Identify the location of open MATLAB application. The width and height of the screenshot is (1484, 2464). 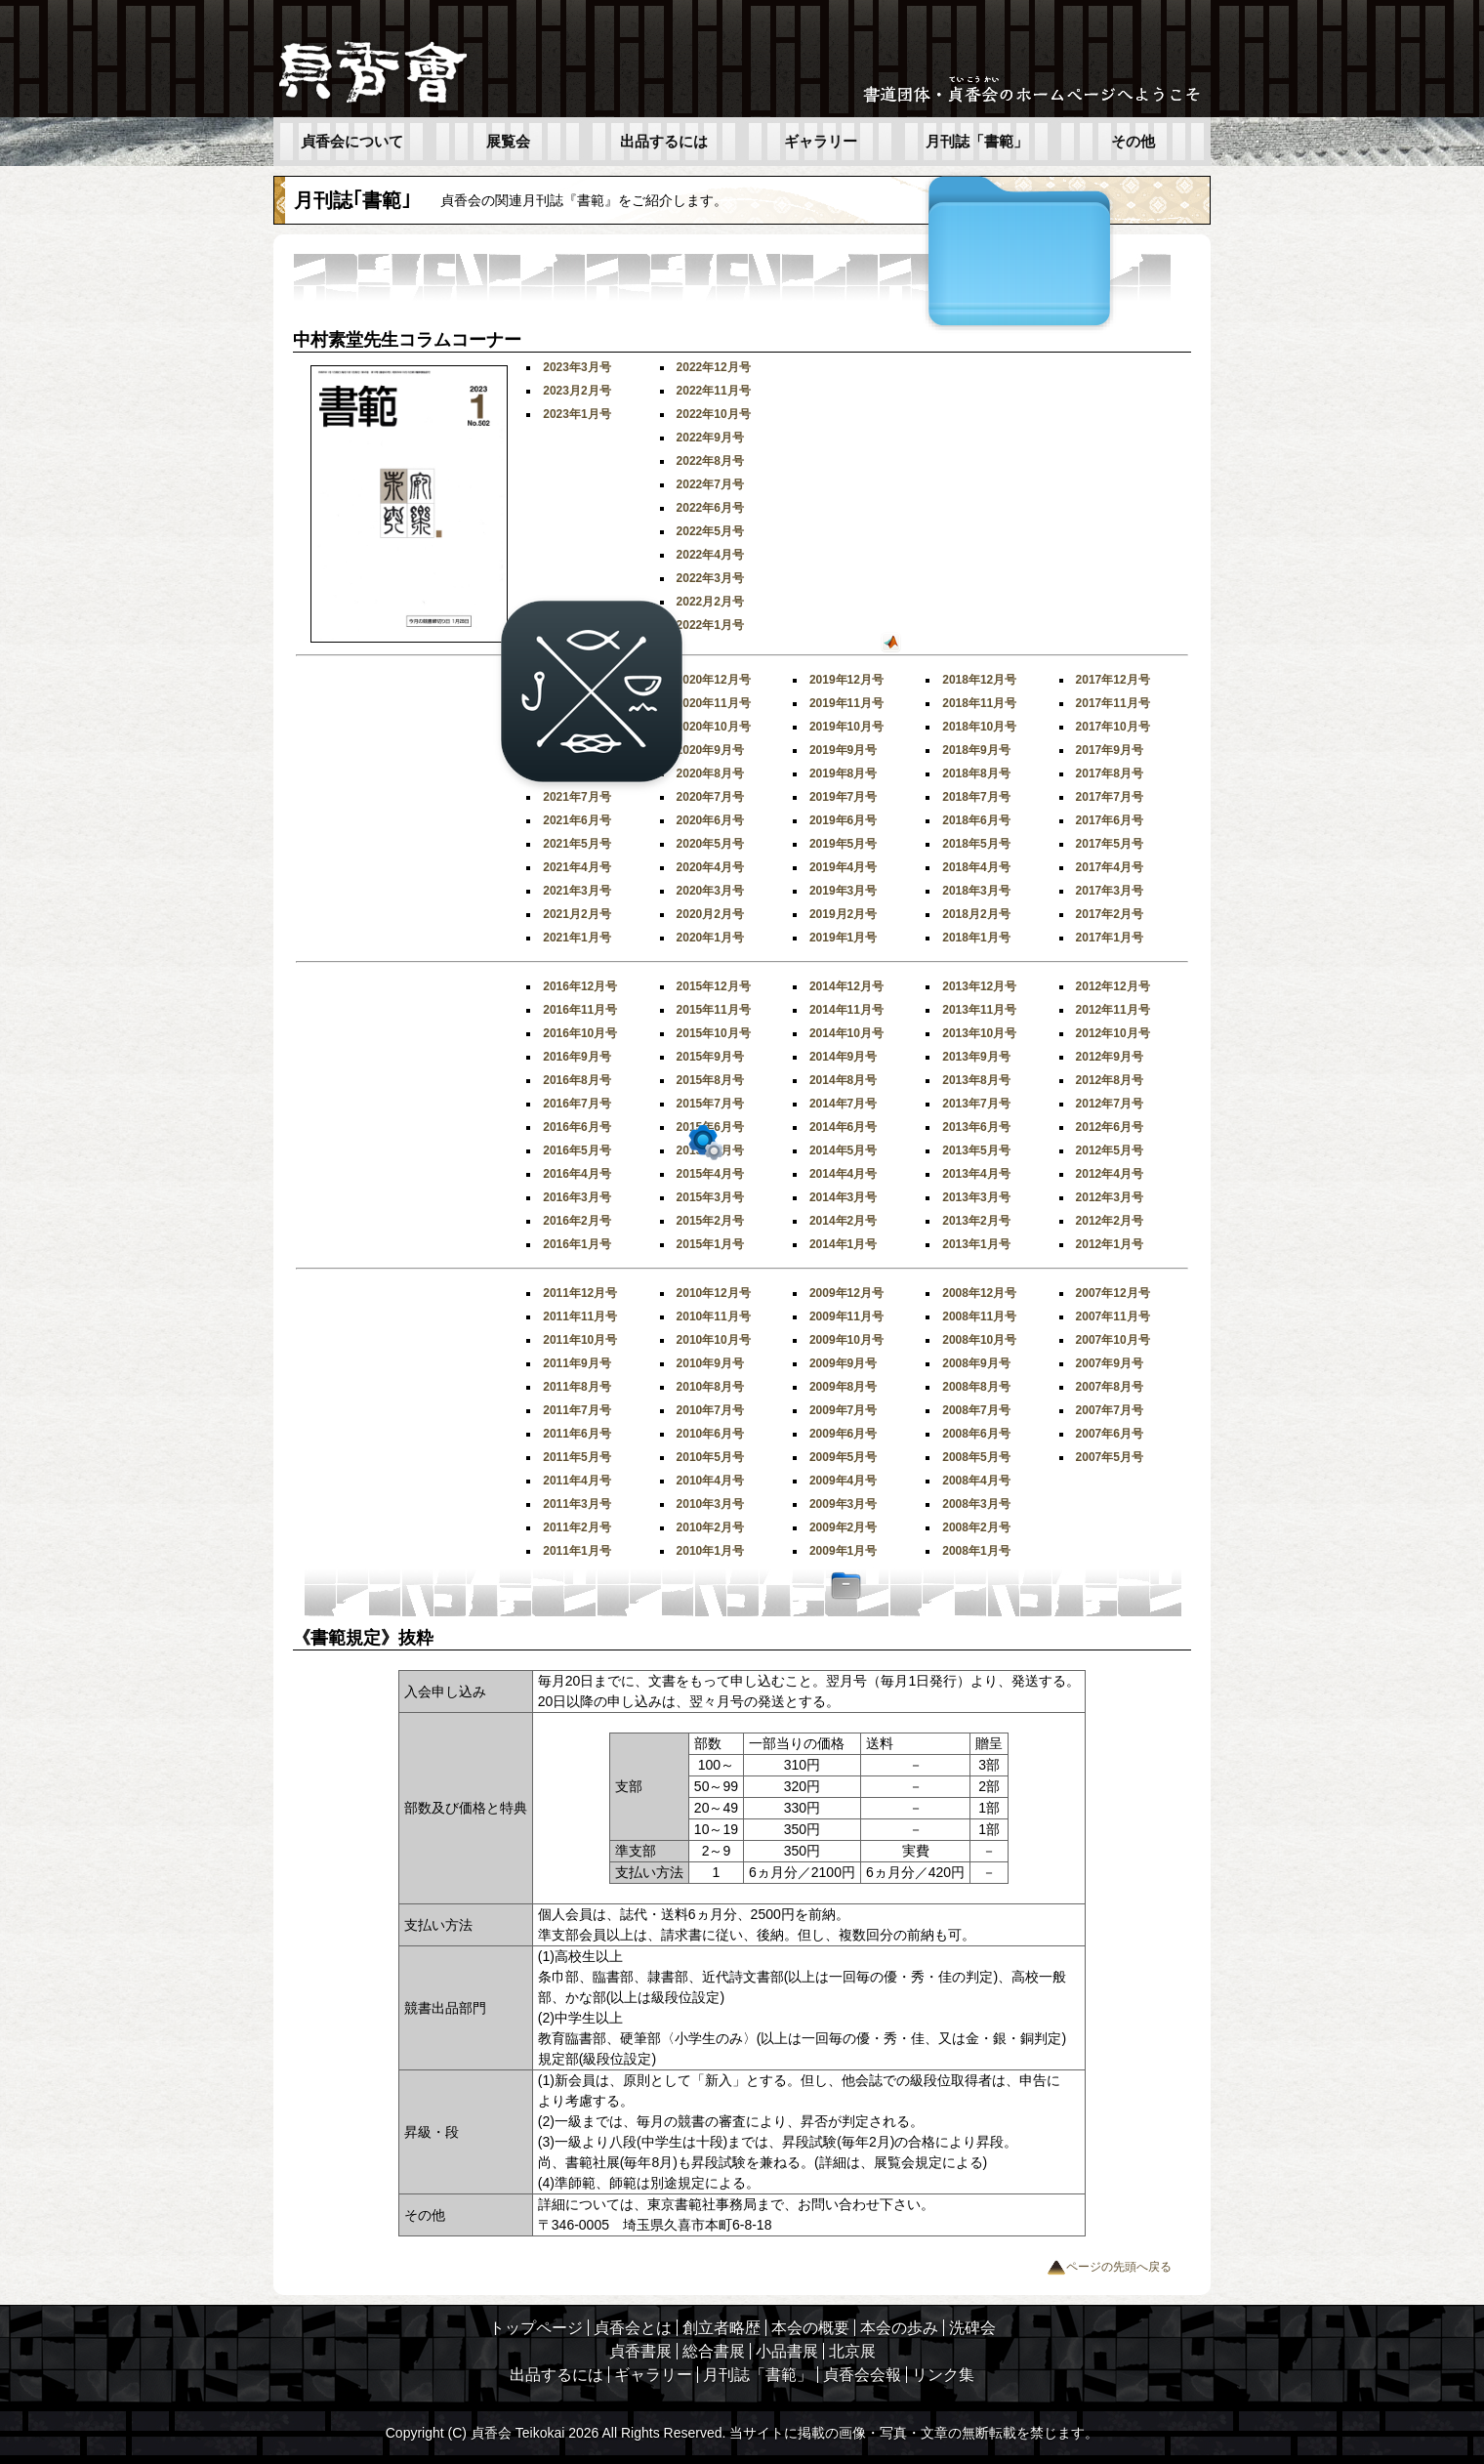
(890, 642).